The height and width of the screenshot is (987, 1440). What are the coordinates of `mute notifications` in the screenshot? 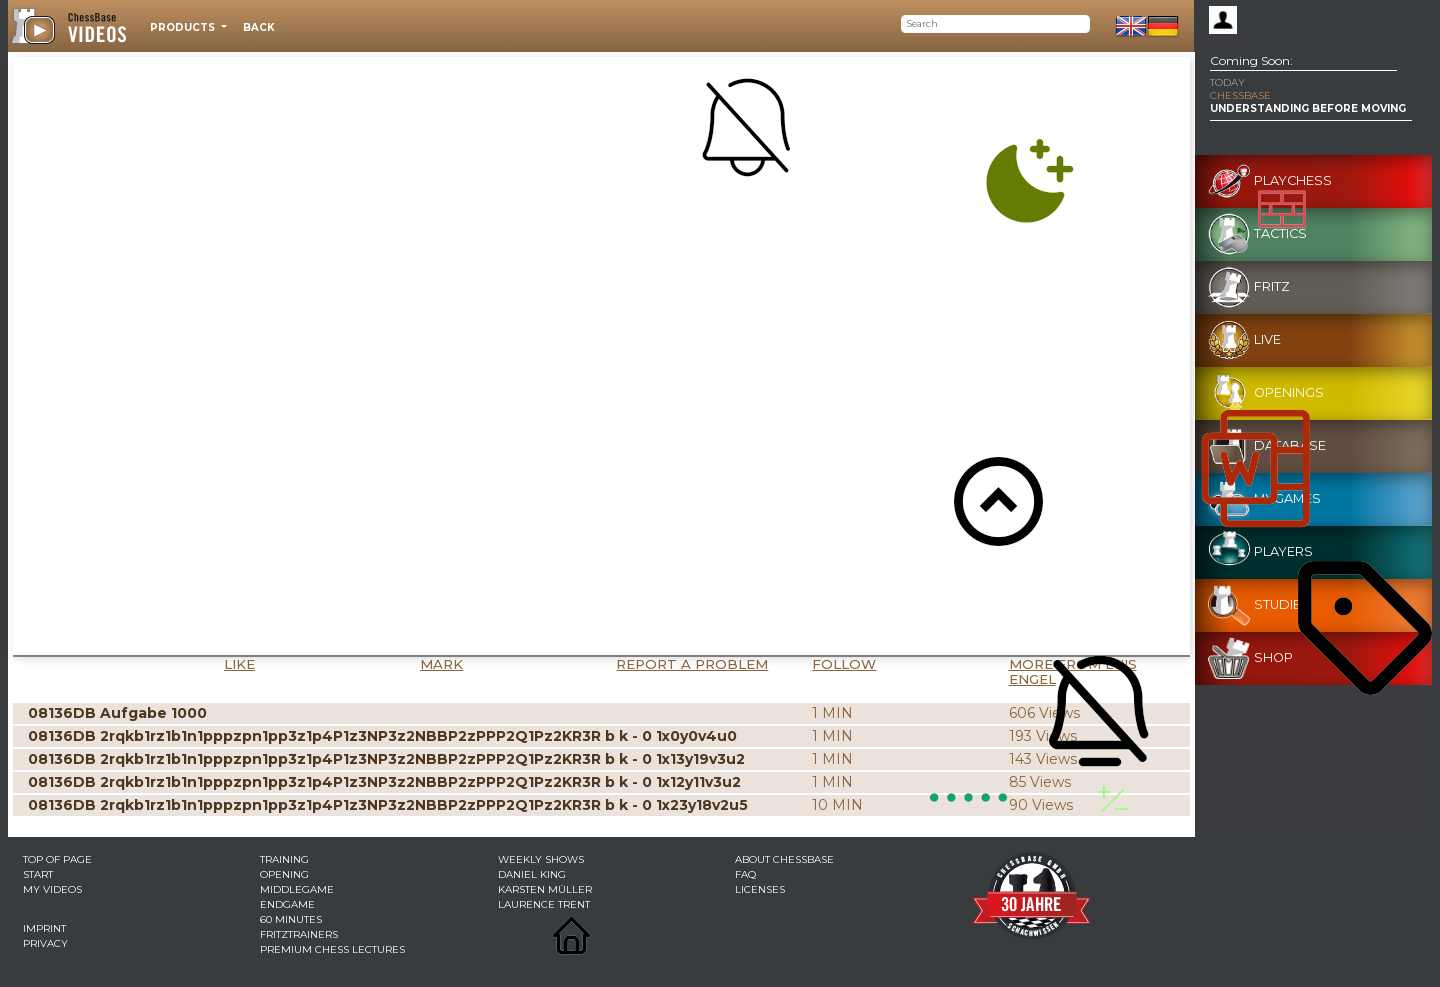 It's located at (747, 127).